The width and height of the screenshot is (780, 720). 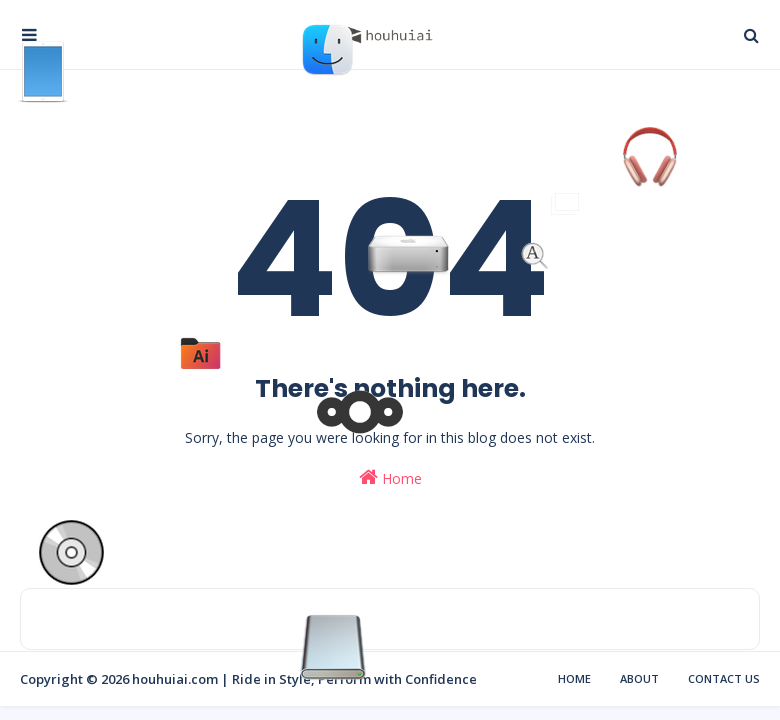 I want to click on connect to owncloud account, so click(x=360, y=412).